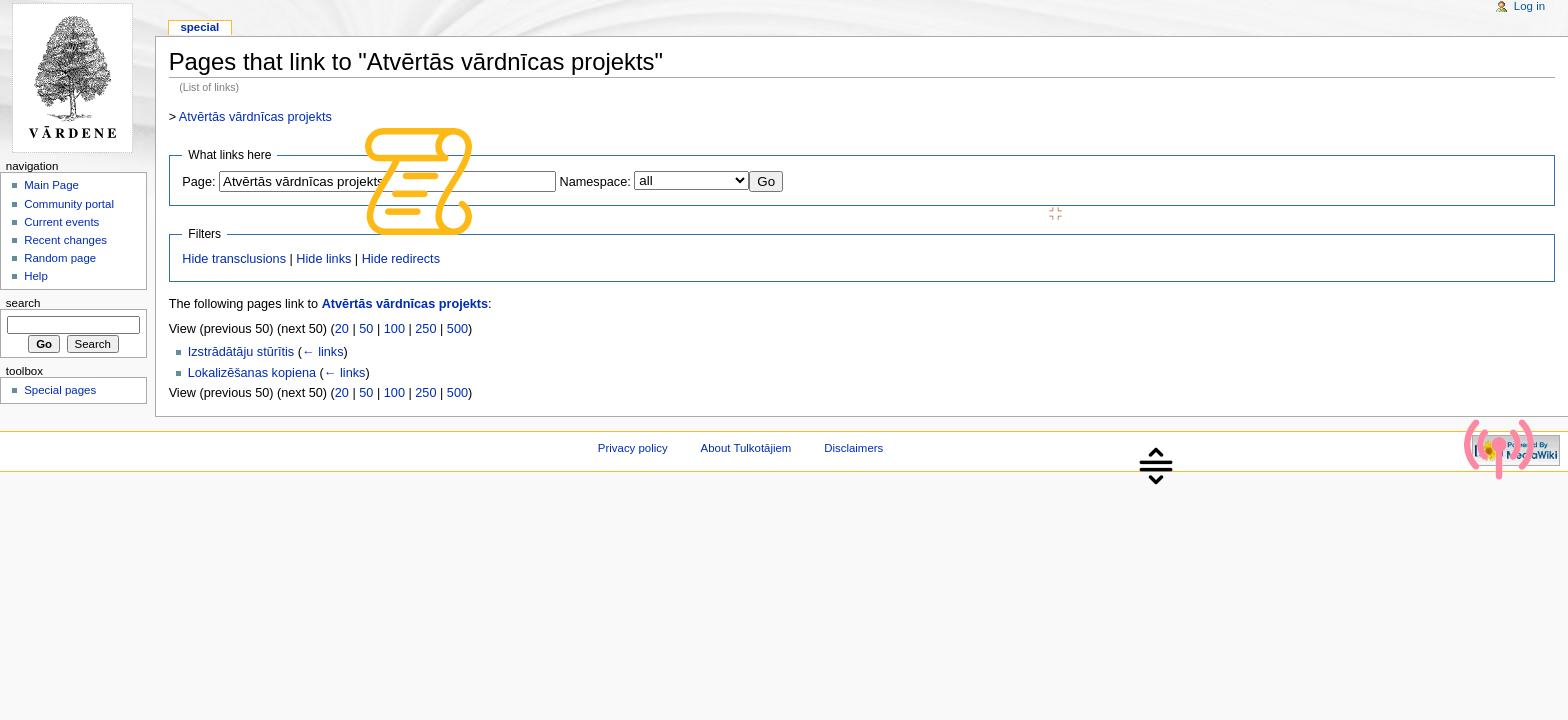 This screenshot has height=720, width=1568. What do you see at coordinates (1156, 466) in the screenshot?
I see `reorder menu items or list elements` at bounding box center [1156, 466].